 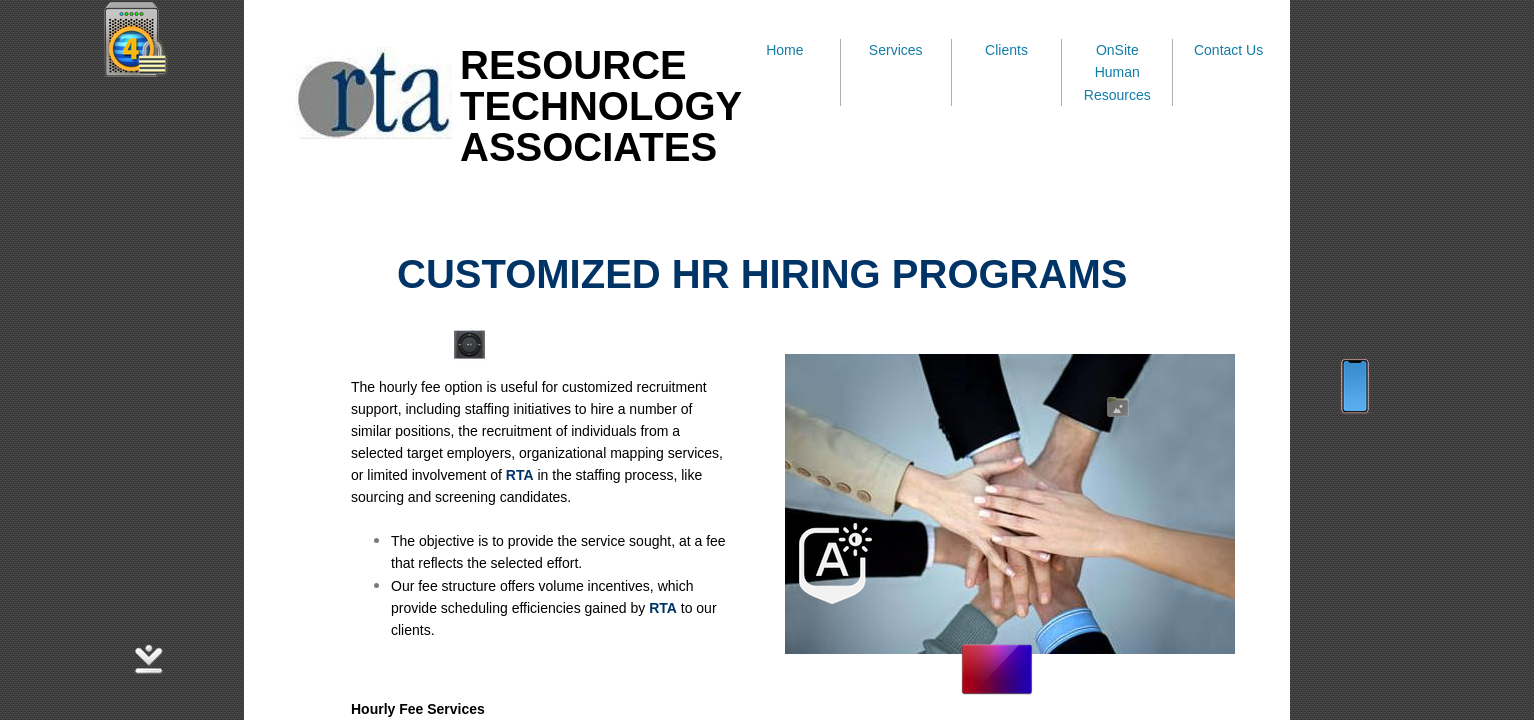 I want to click on locked RAID 4 storage array, so click(x=131, y=39).